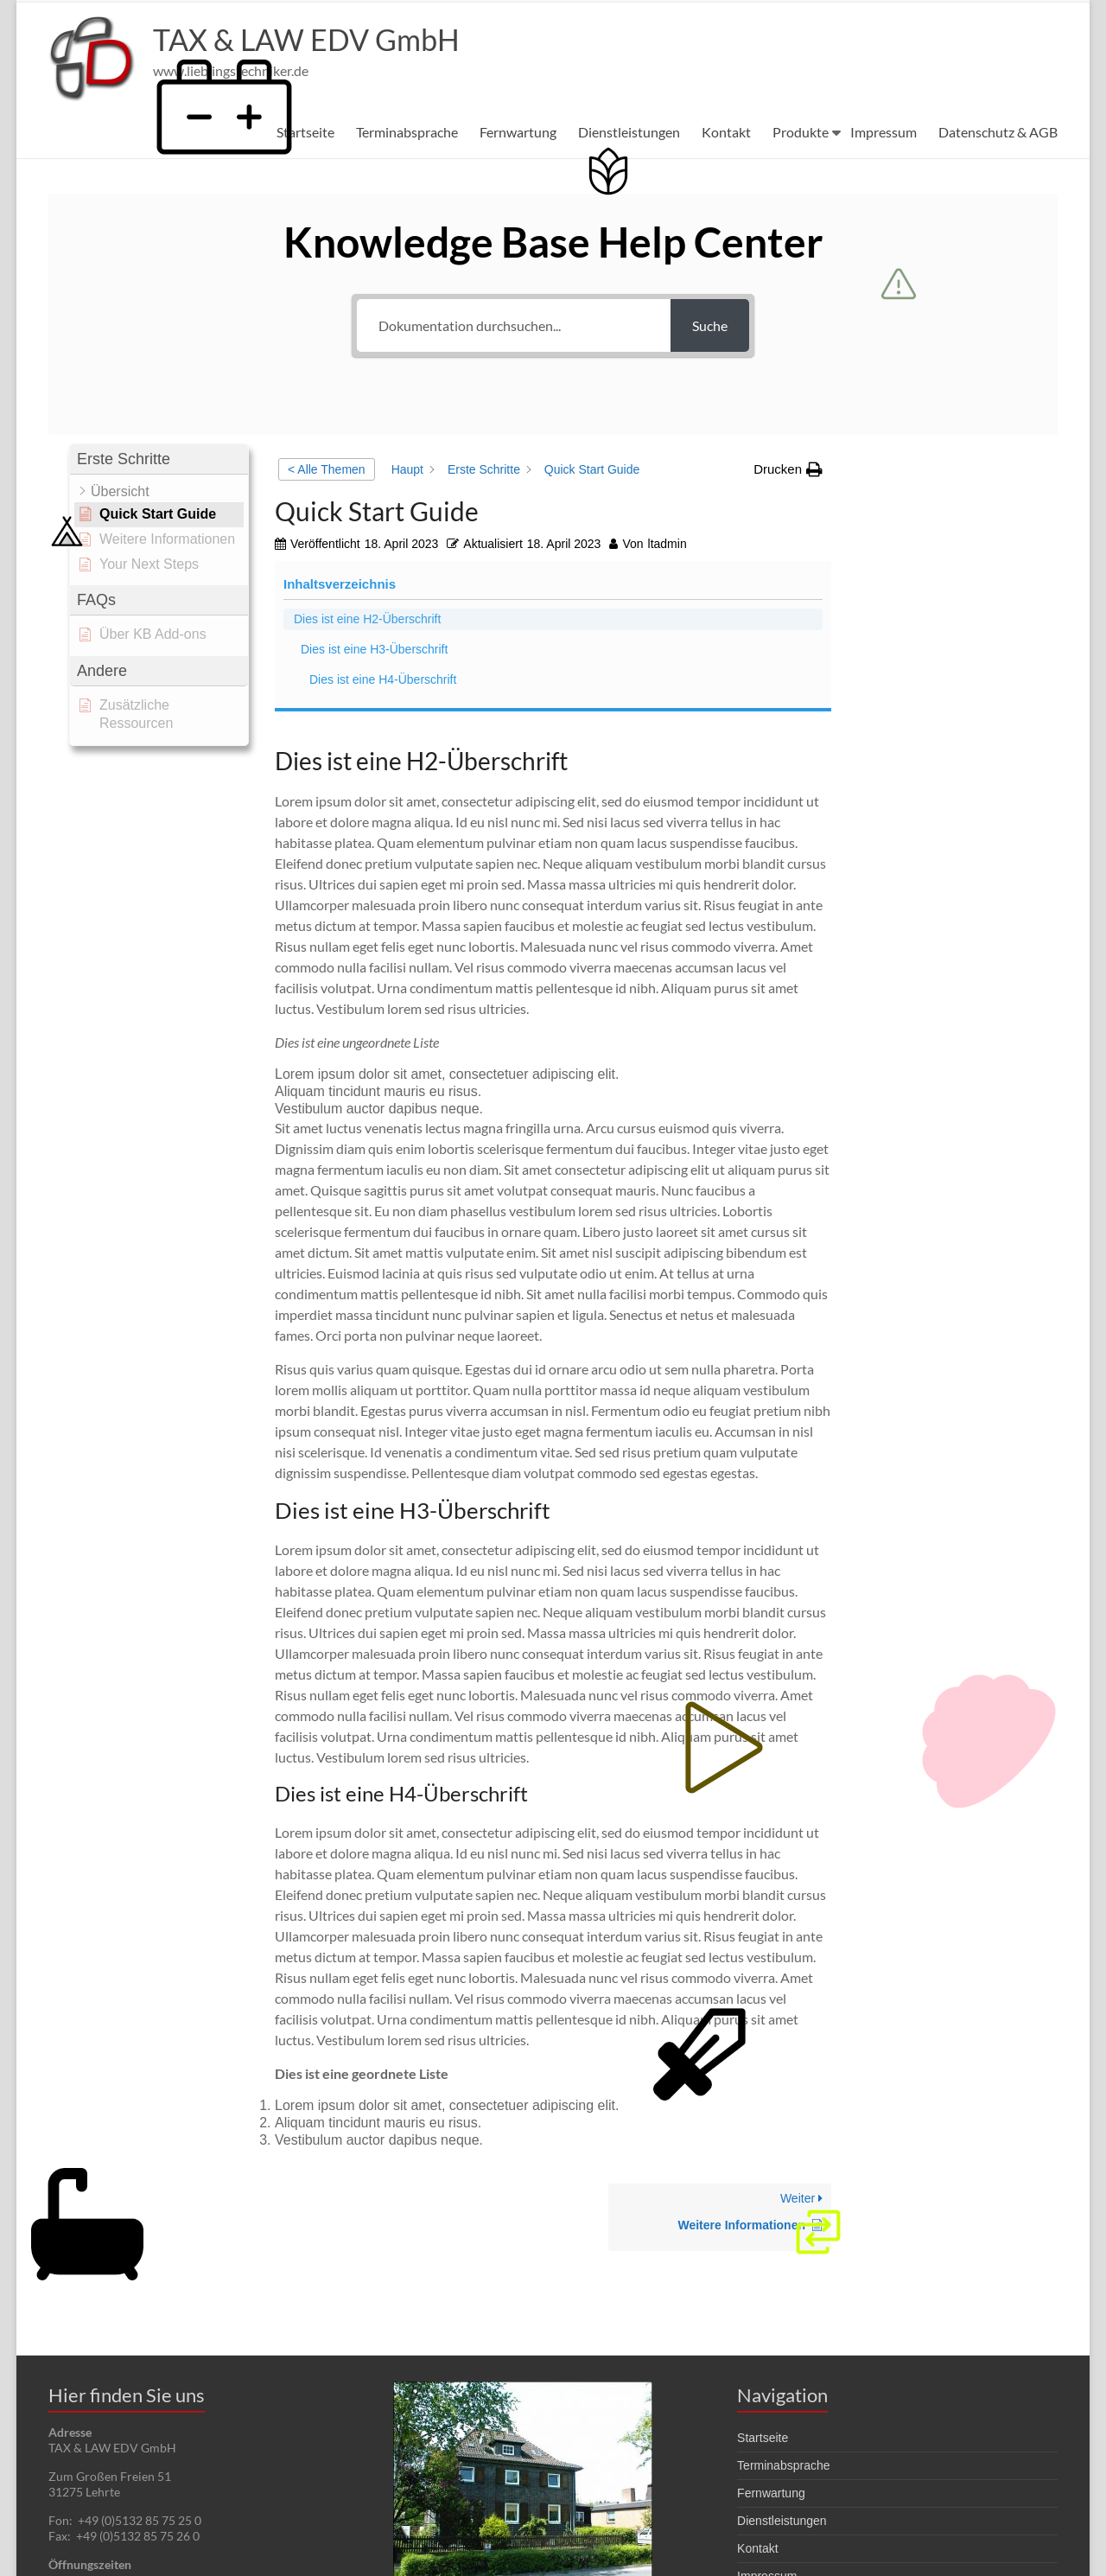 The height and width of the screenshot is (2576, 1106). I want to click on browse asian cuisine or dumpling restaurants, so click(988, 1741).